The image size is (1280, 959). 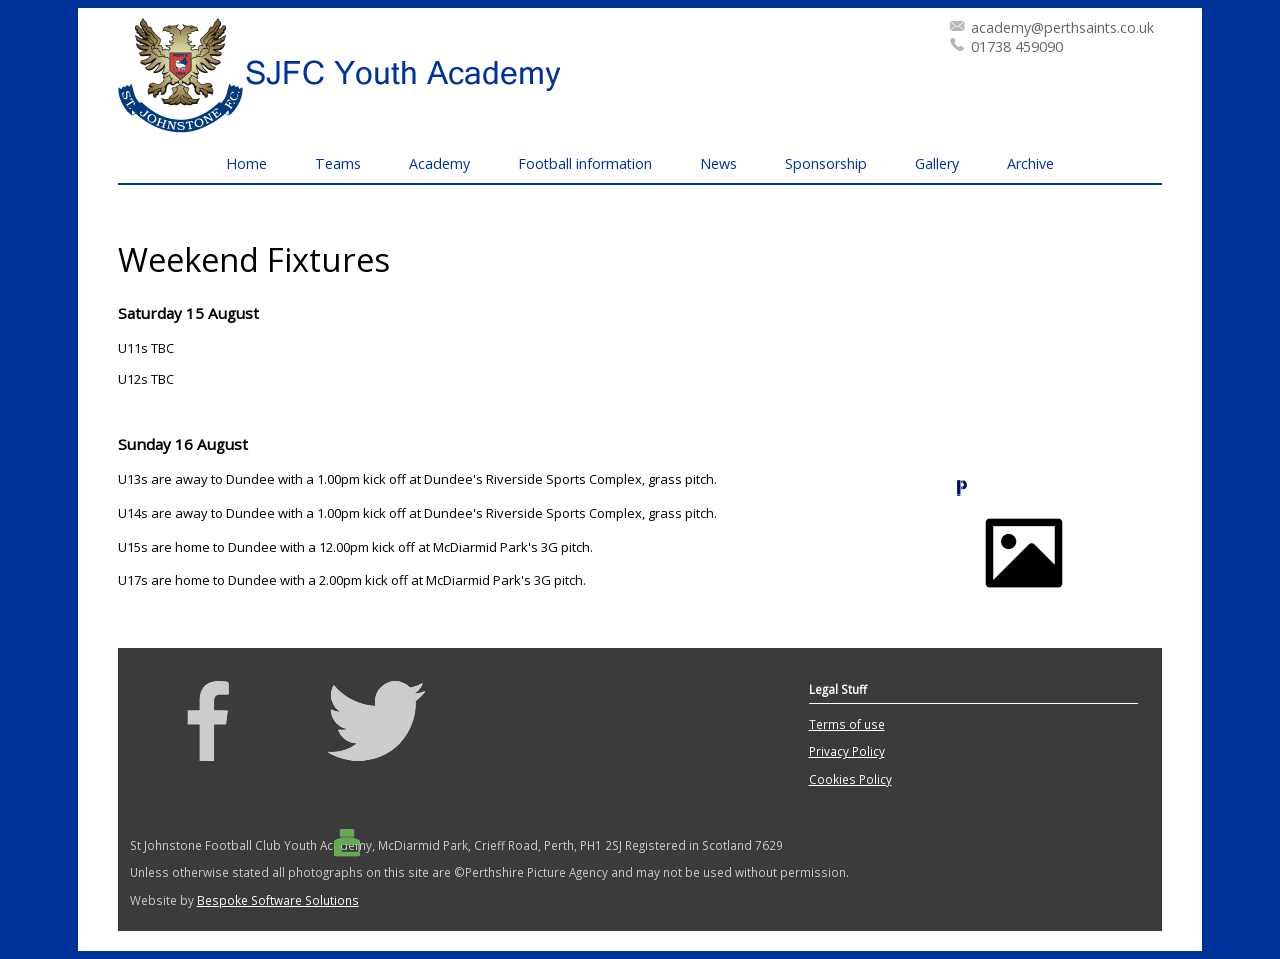 I want to click on view image or photo, so click(x=1024, y=553).